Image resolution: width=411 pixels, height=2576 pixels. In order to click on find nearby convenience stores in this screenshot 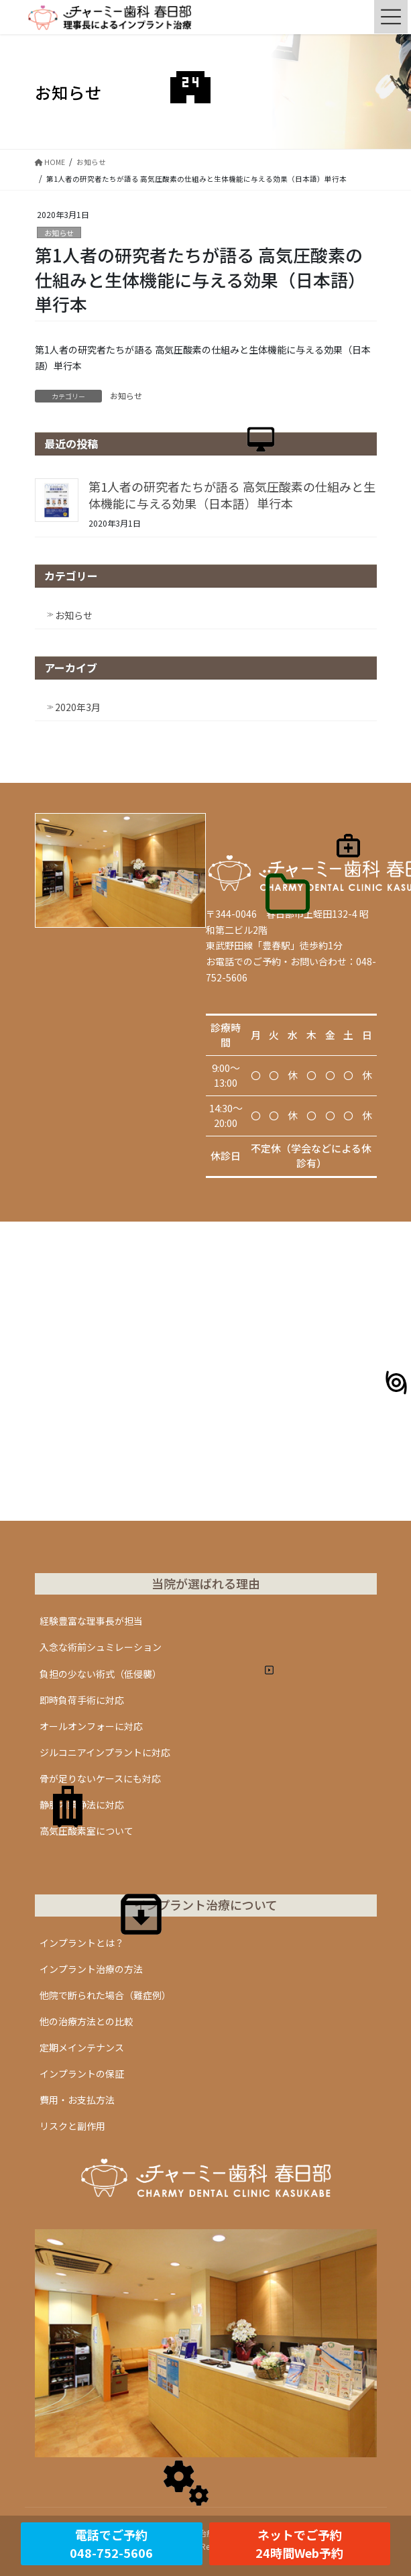, I will do `click(190, 87)`.